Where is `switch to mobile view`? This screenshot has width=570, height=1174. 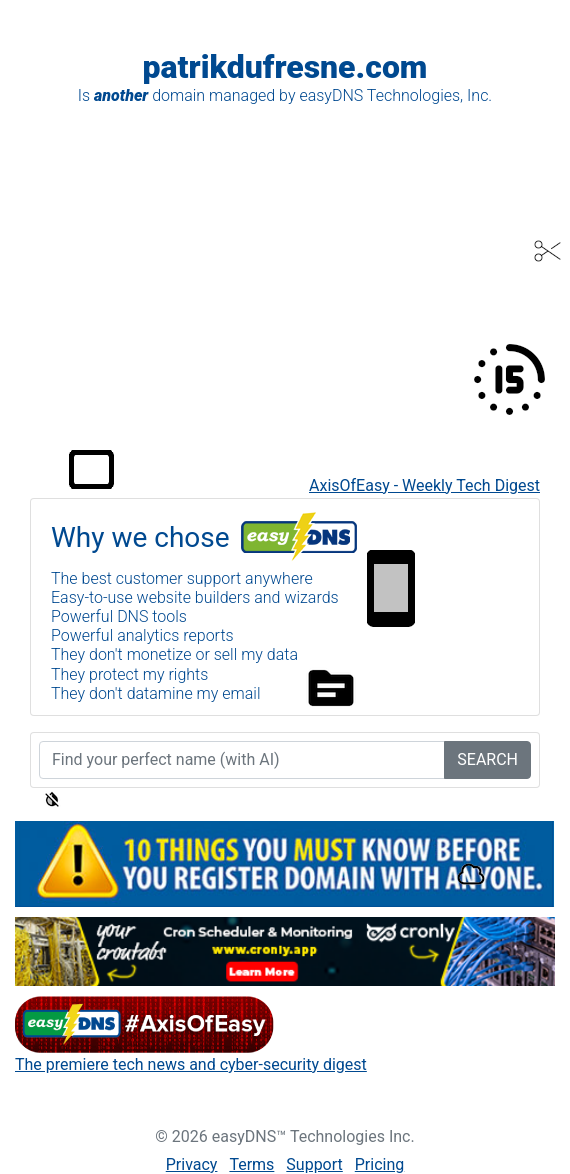
switch to mobile view is located at coordinates (391, 588).